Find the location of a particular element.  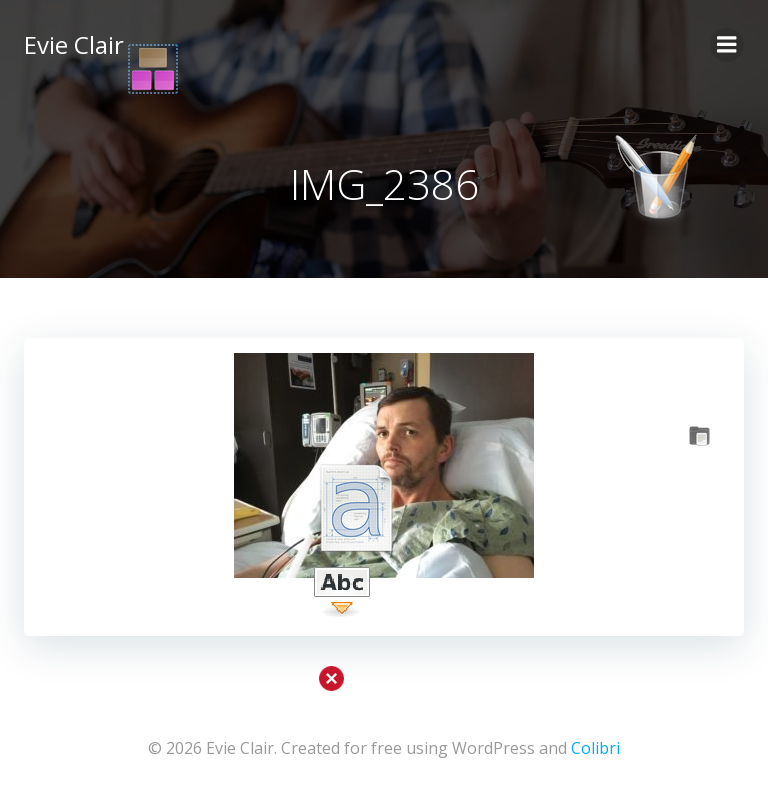

access office and productivity applications is located at coordinates (658, 176).